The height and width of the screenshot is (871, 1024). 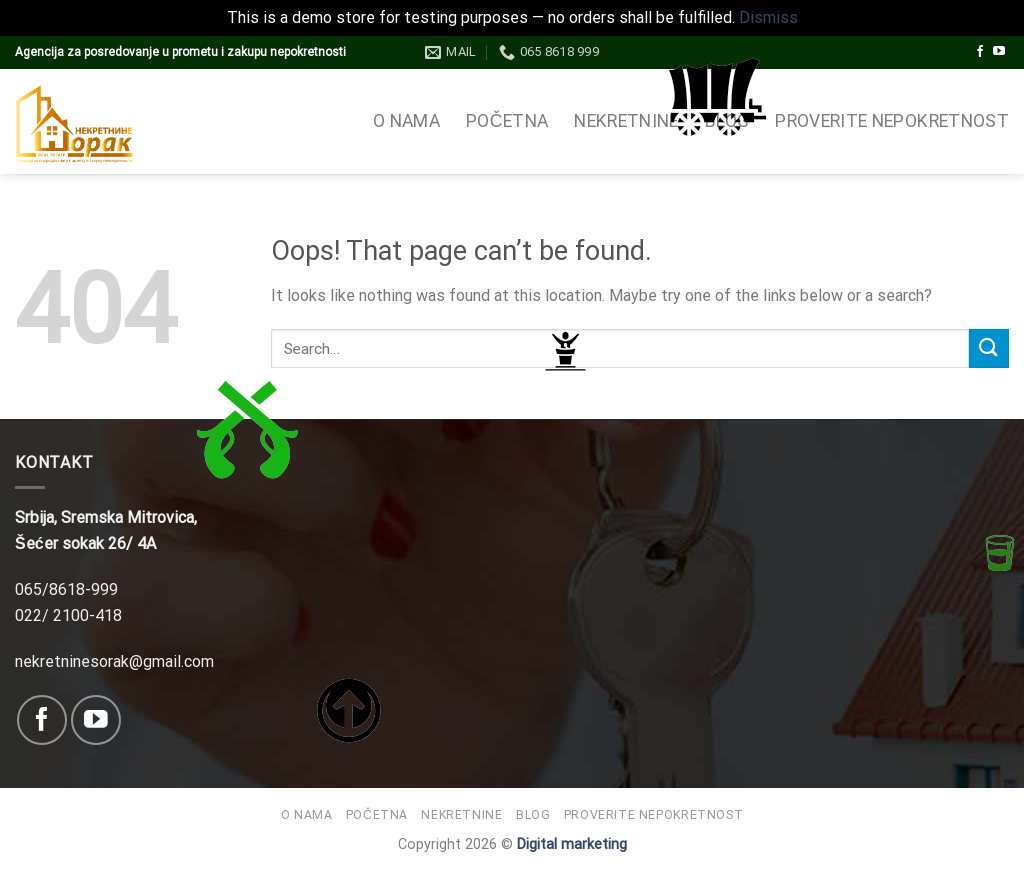 What do you see at coordinates (1000, 553) in the screenshot?
I see `indicates a shot glass or alcoholic beverage item` at bounding box center [1000, 553].